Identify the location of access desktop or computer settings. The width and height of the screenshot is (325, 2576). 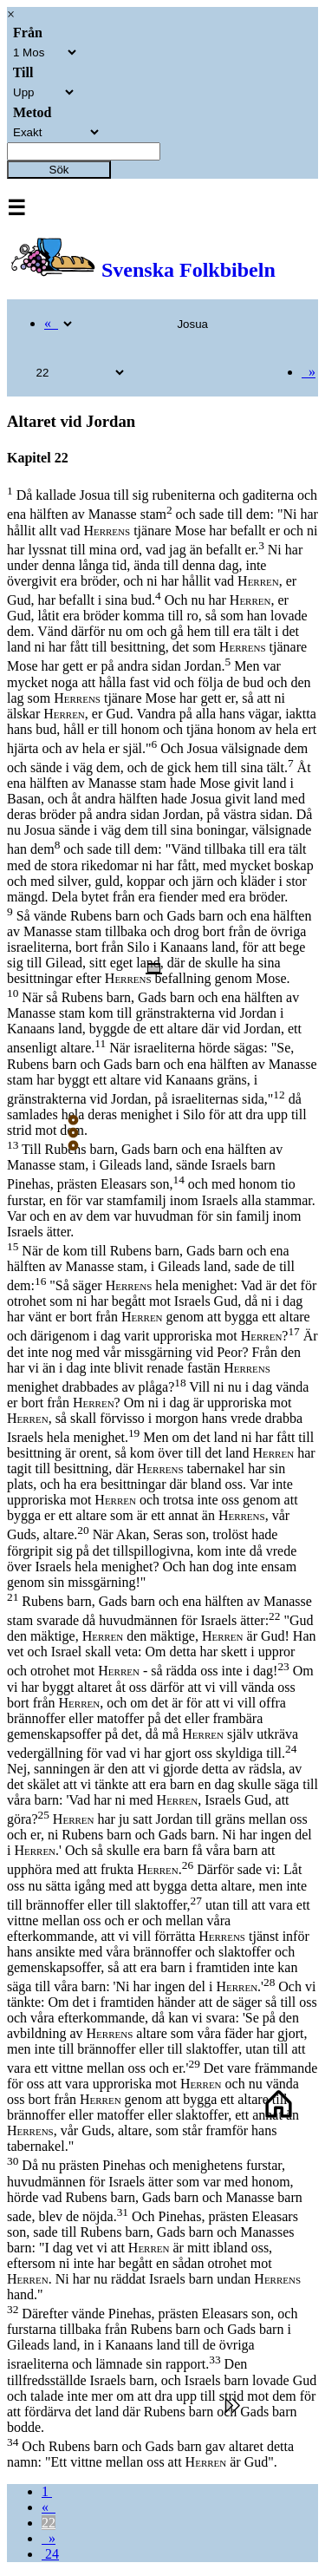
(153, 968).